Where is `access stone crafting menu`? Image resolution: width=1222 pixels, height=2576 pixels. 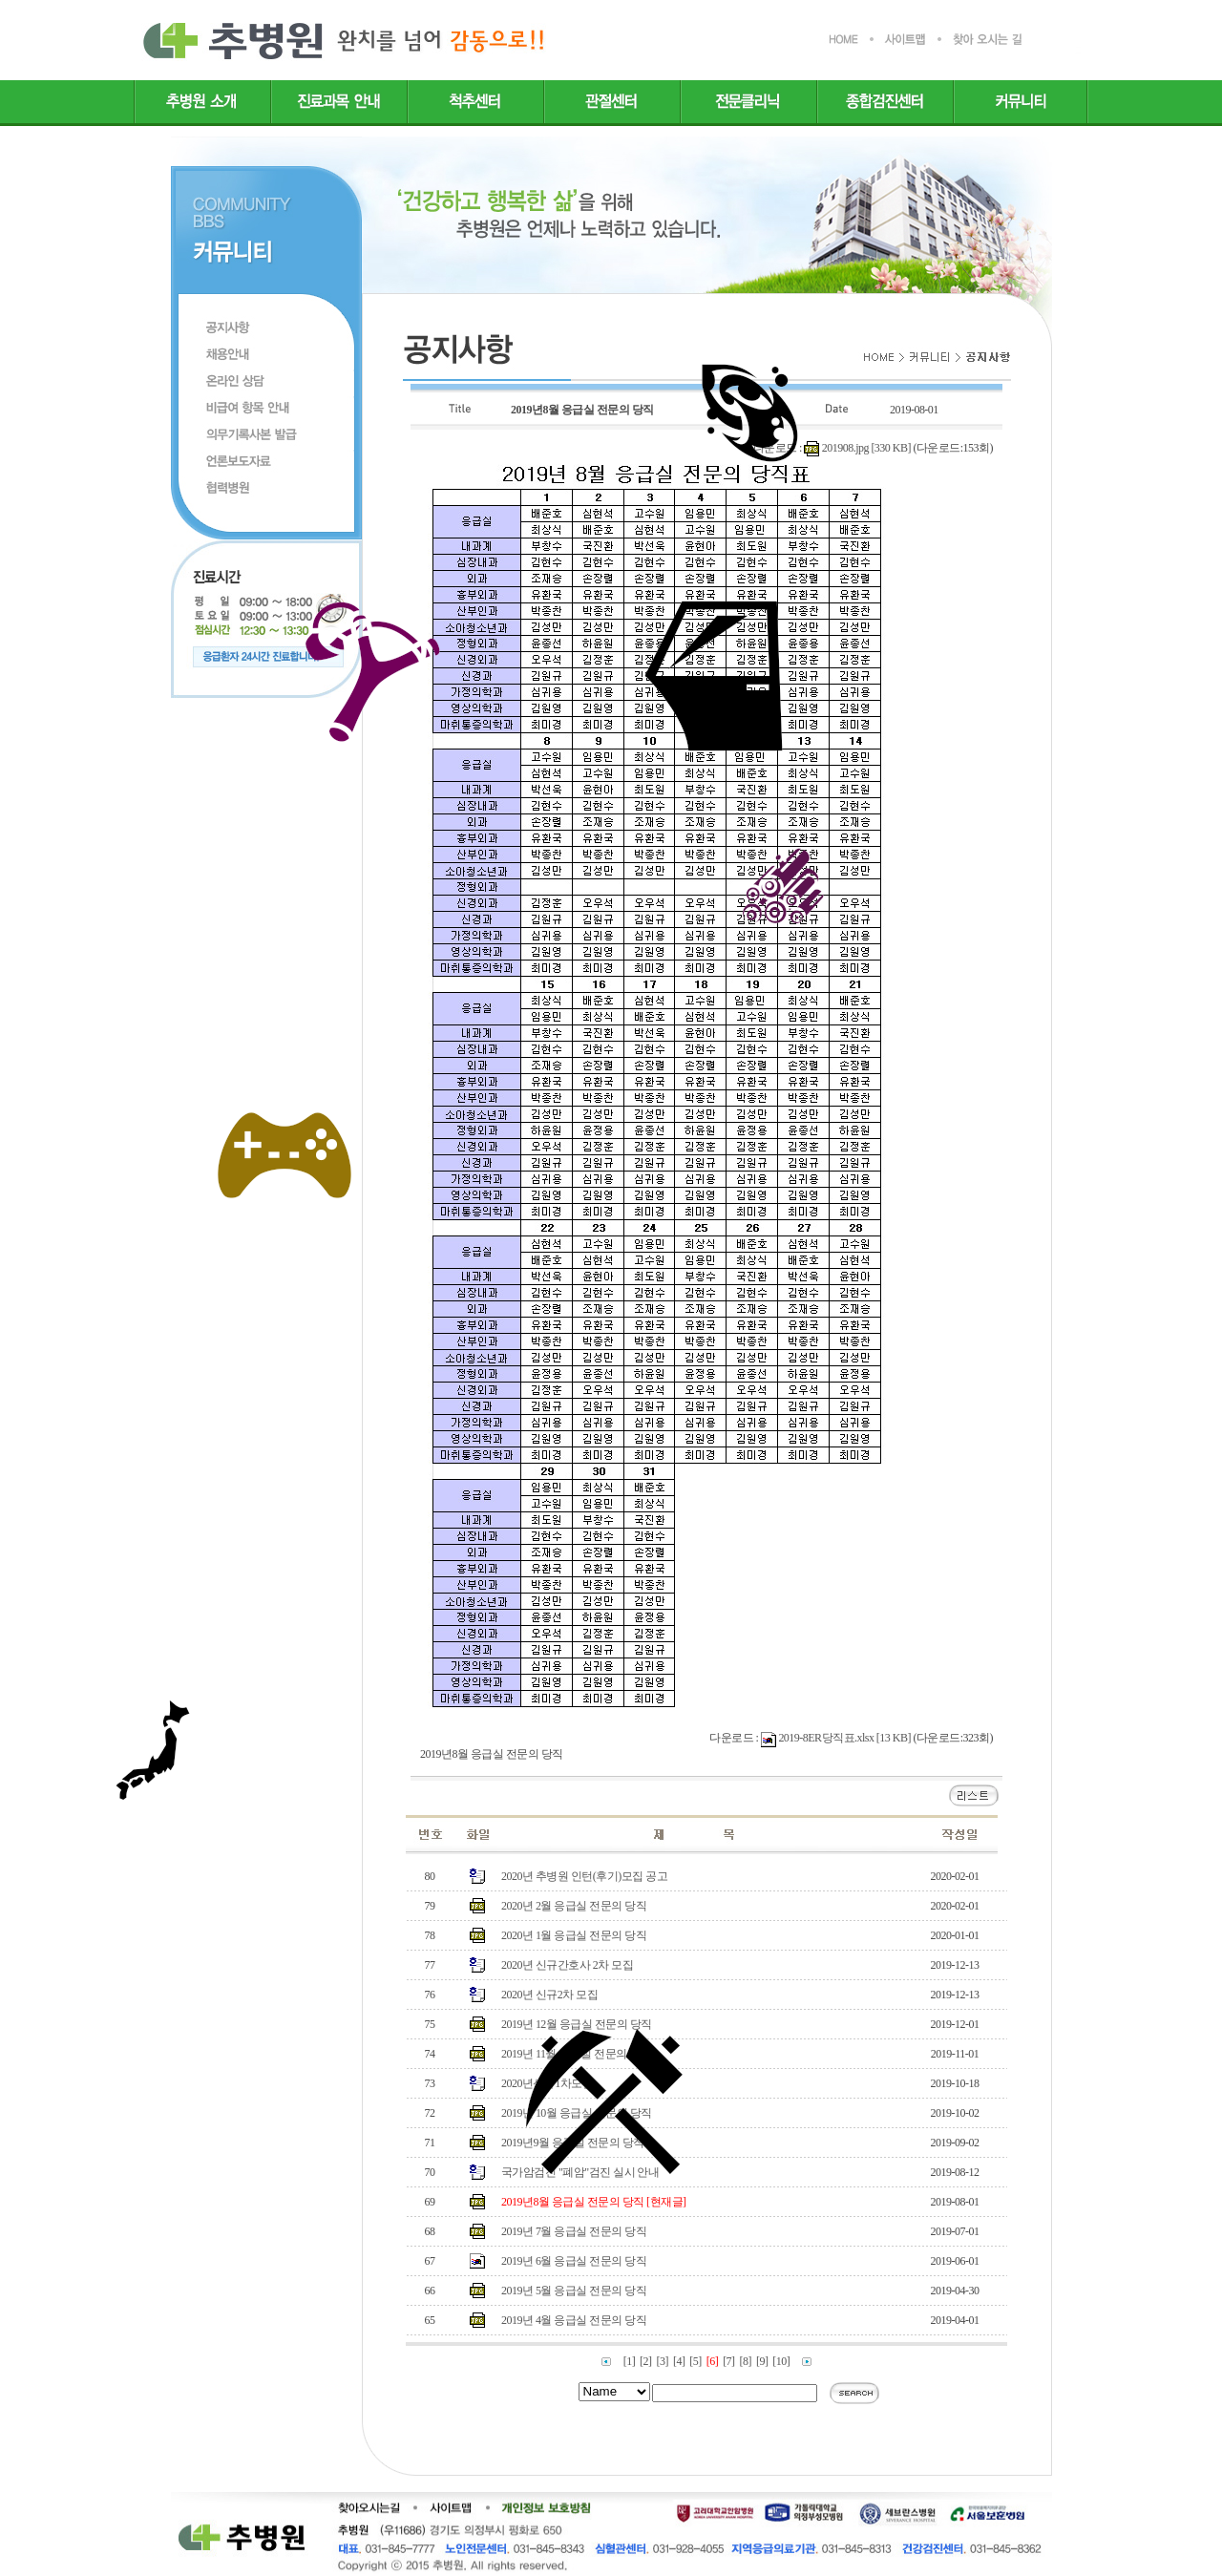 access stone crafting menu is located at coordinates (604, 2101).